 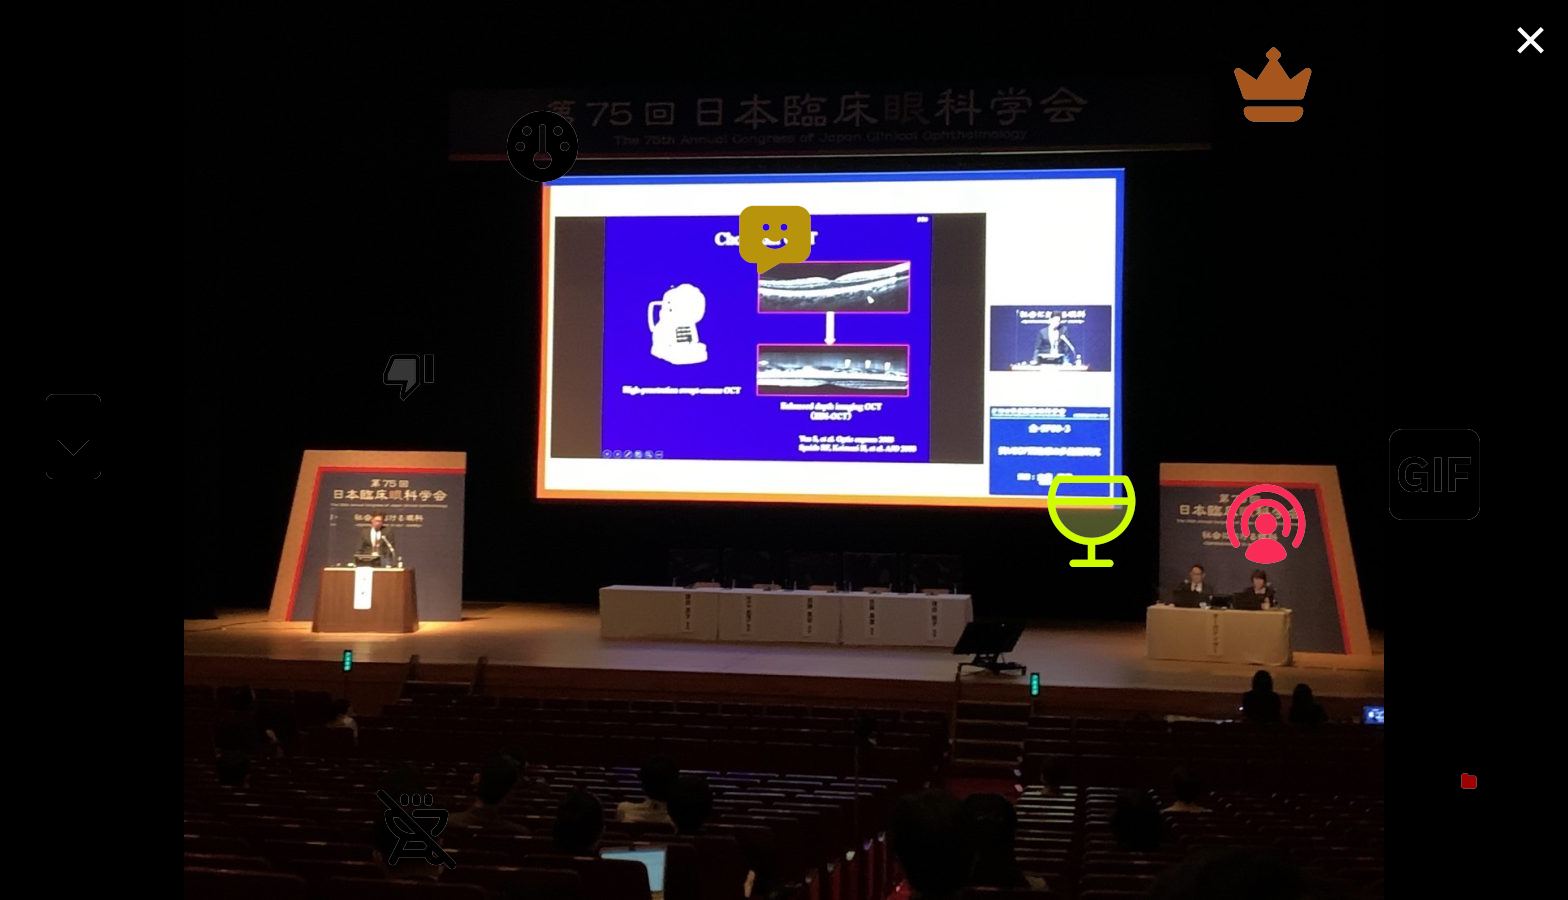 I want to click on join a stage channel for live audio broadcasts, so click(x=1266, y=524).